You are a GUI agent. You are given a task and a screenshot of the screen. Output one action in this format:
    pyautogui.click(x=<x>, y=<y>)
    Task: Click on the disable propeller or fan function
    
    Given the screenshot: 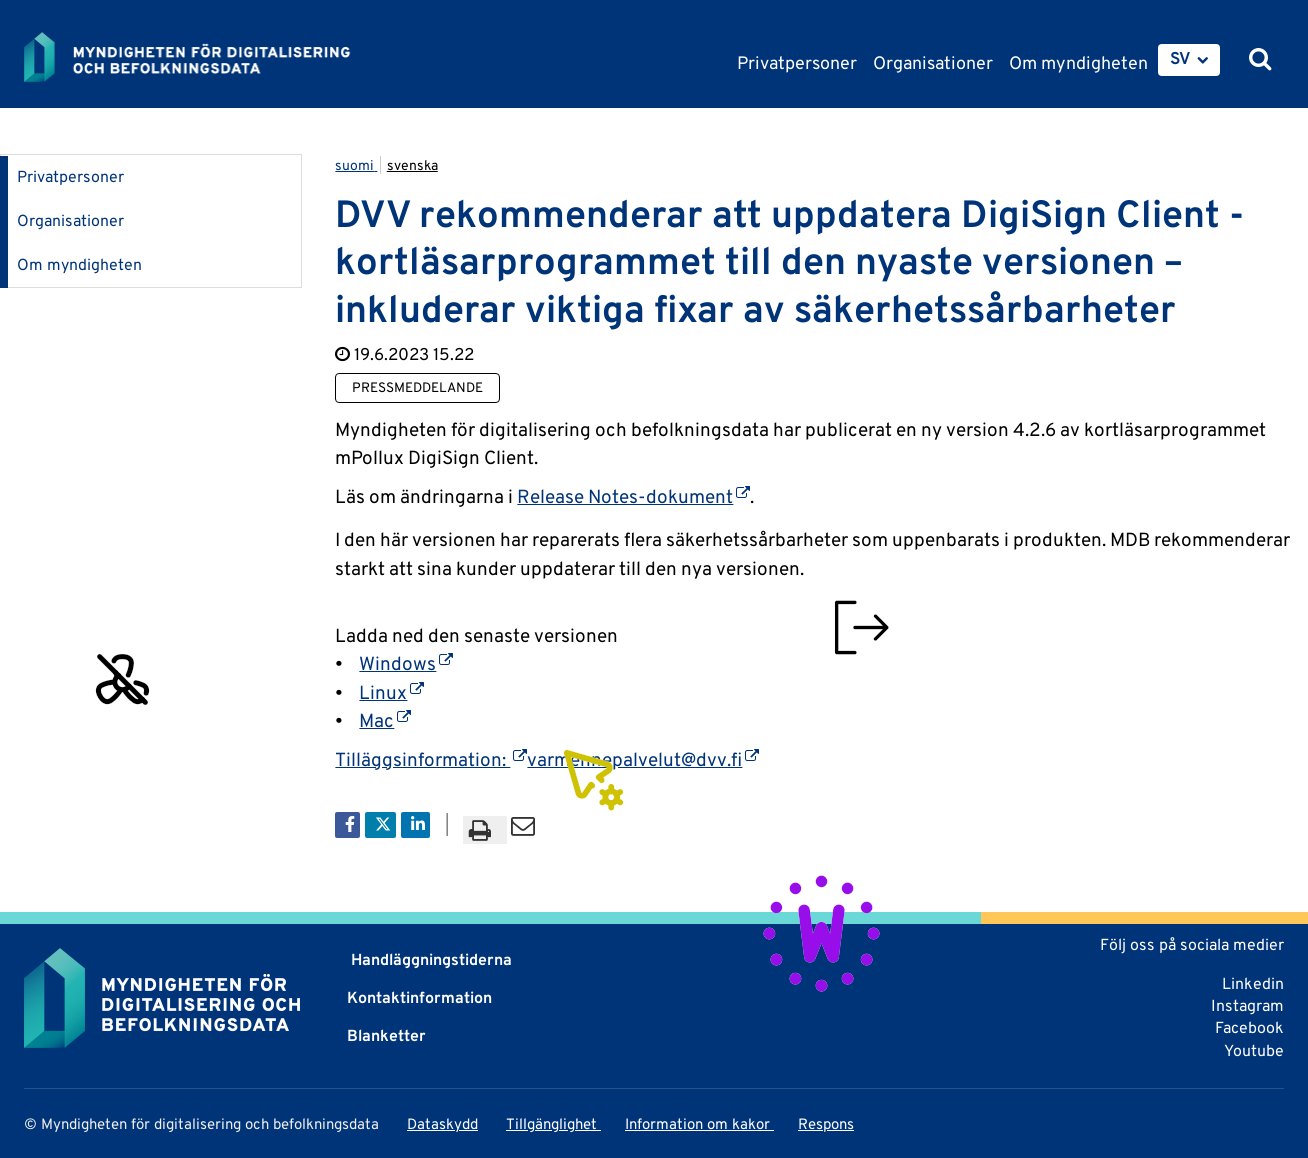 What is the action you would take?
    pyautogui.click(x=122, y=679)
    